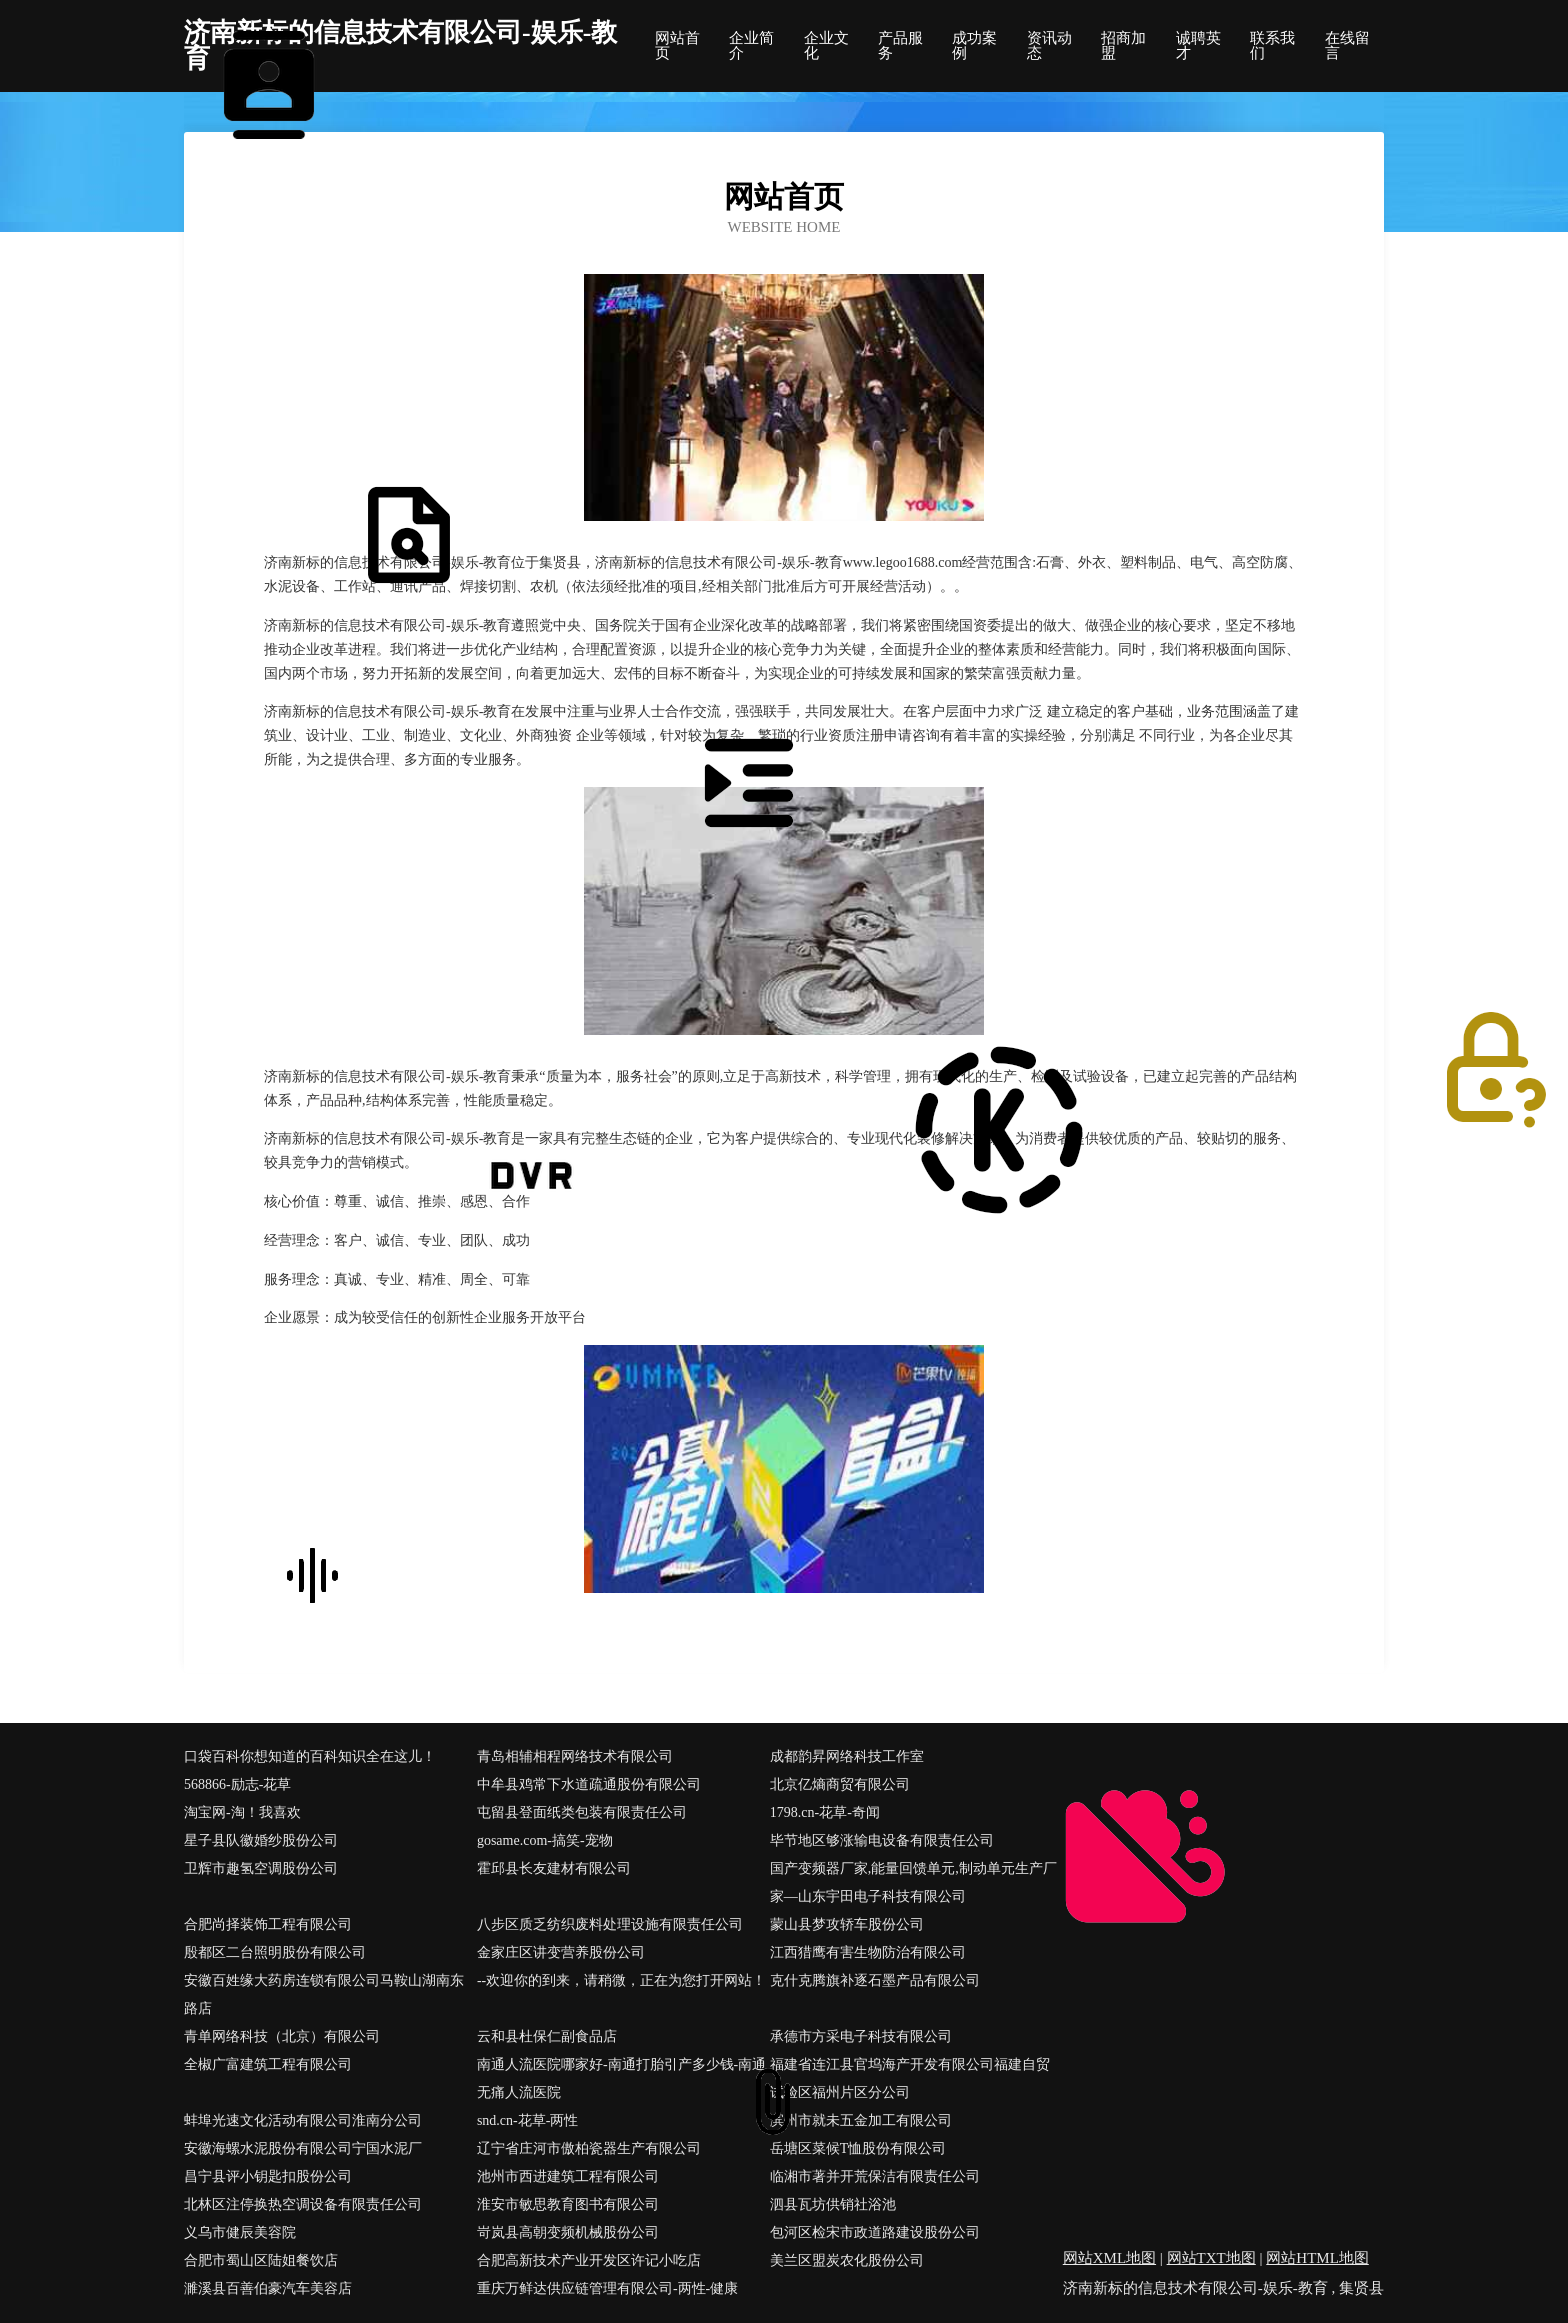 This screenshot has width=1568, height=2323. I want to click on access your contacts list, so click(269, 85).